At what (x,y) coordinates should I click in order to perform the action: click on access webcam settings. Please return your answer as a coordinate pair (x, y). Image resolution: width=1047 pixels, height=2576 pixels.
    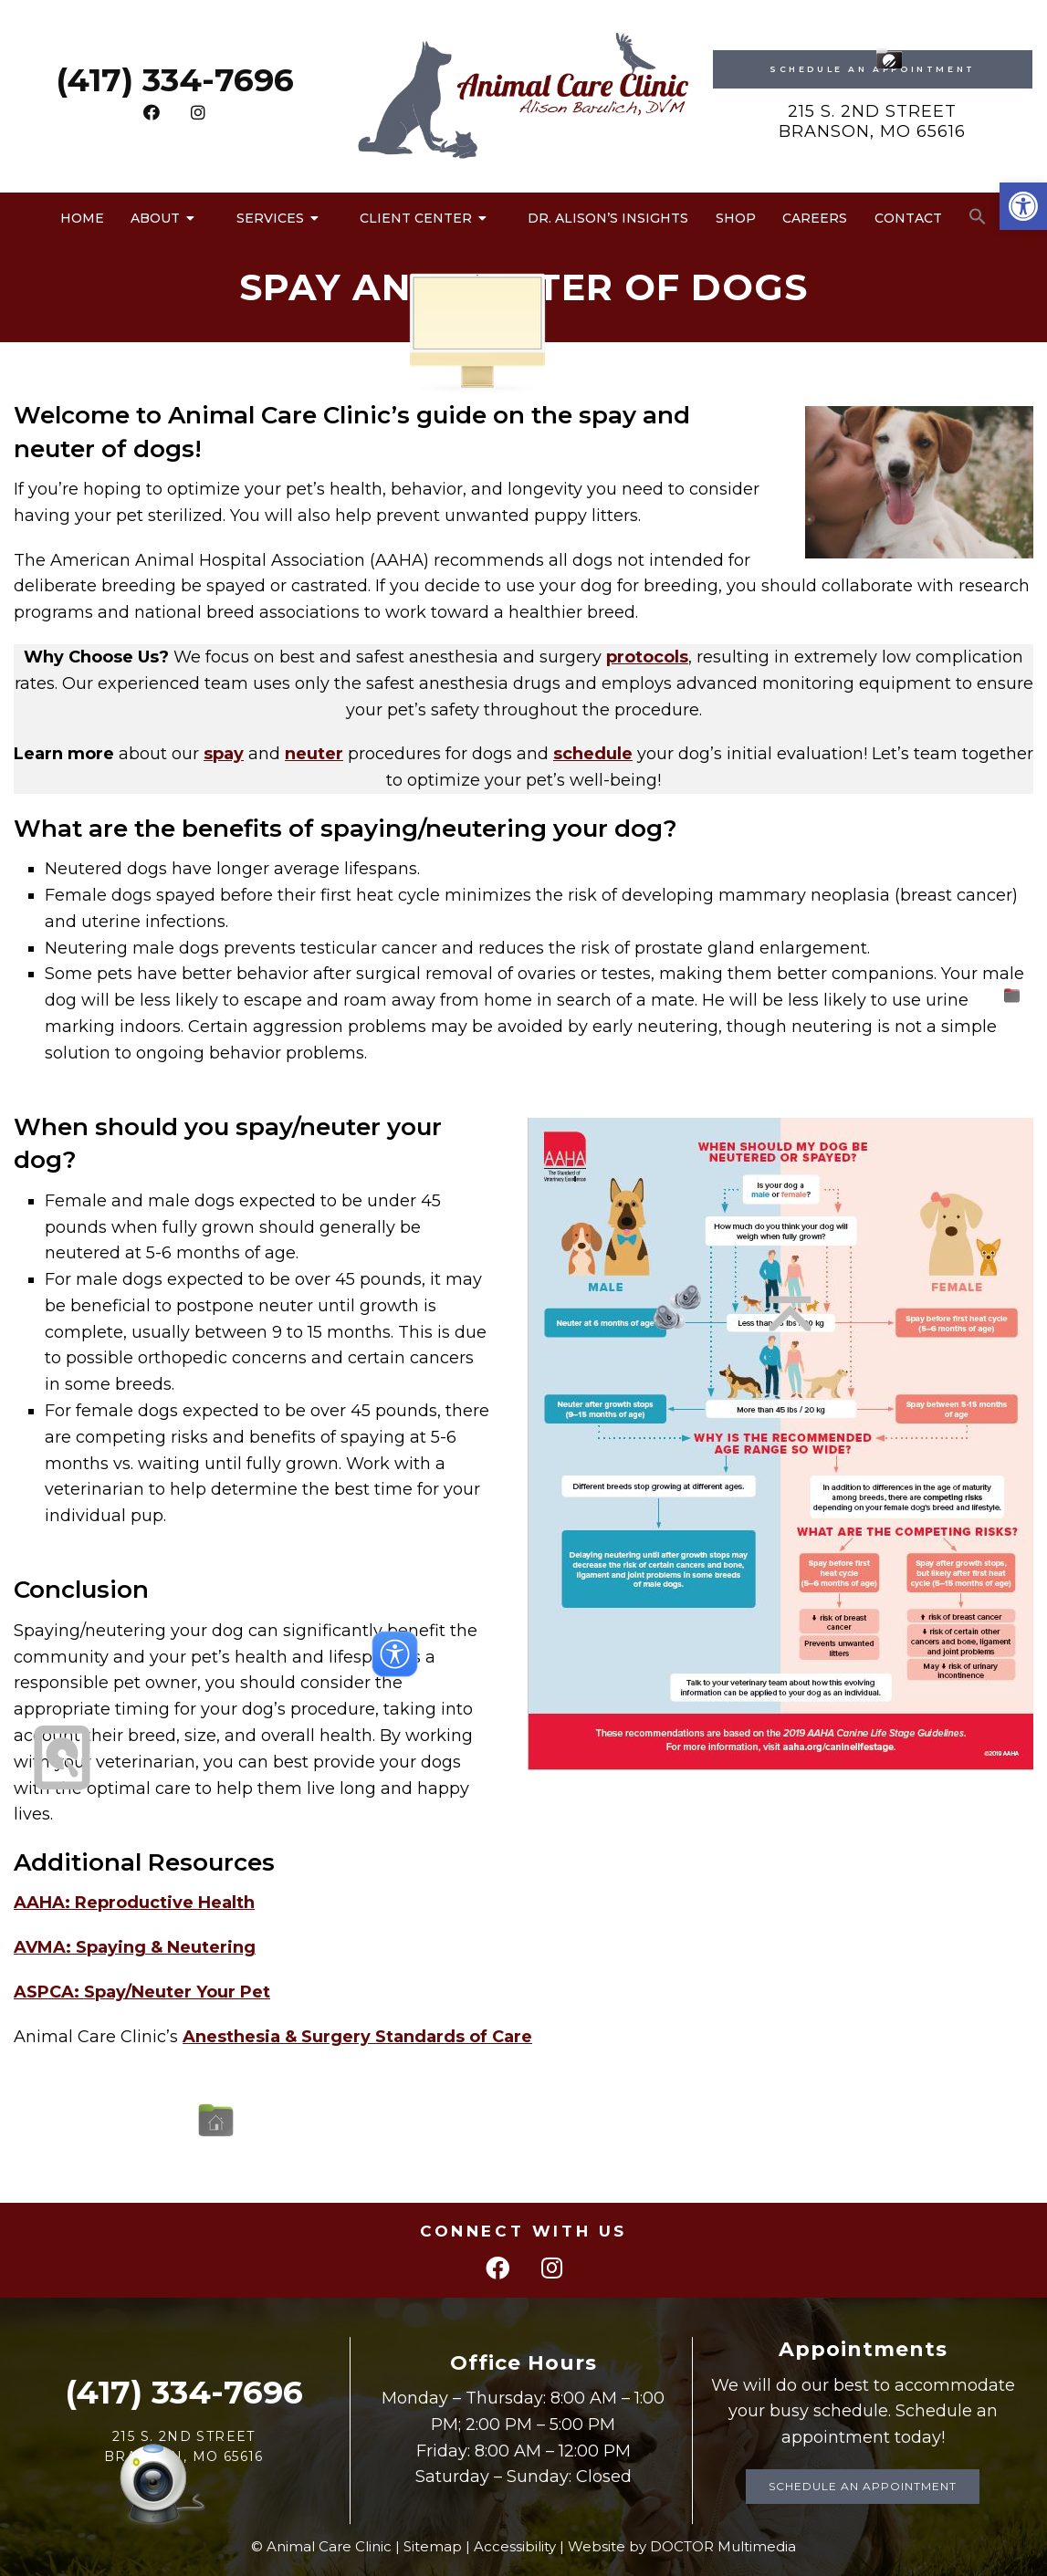
    Looking at the image, I should click on (154, 2483).